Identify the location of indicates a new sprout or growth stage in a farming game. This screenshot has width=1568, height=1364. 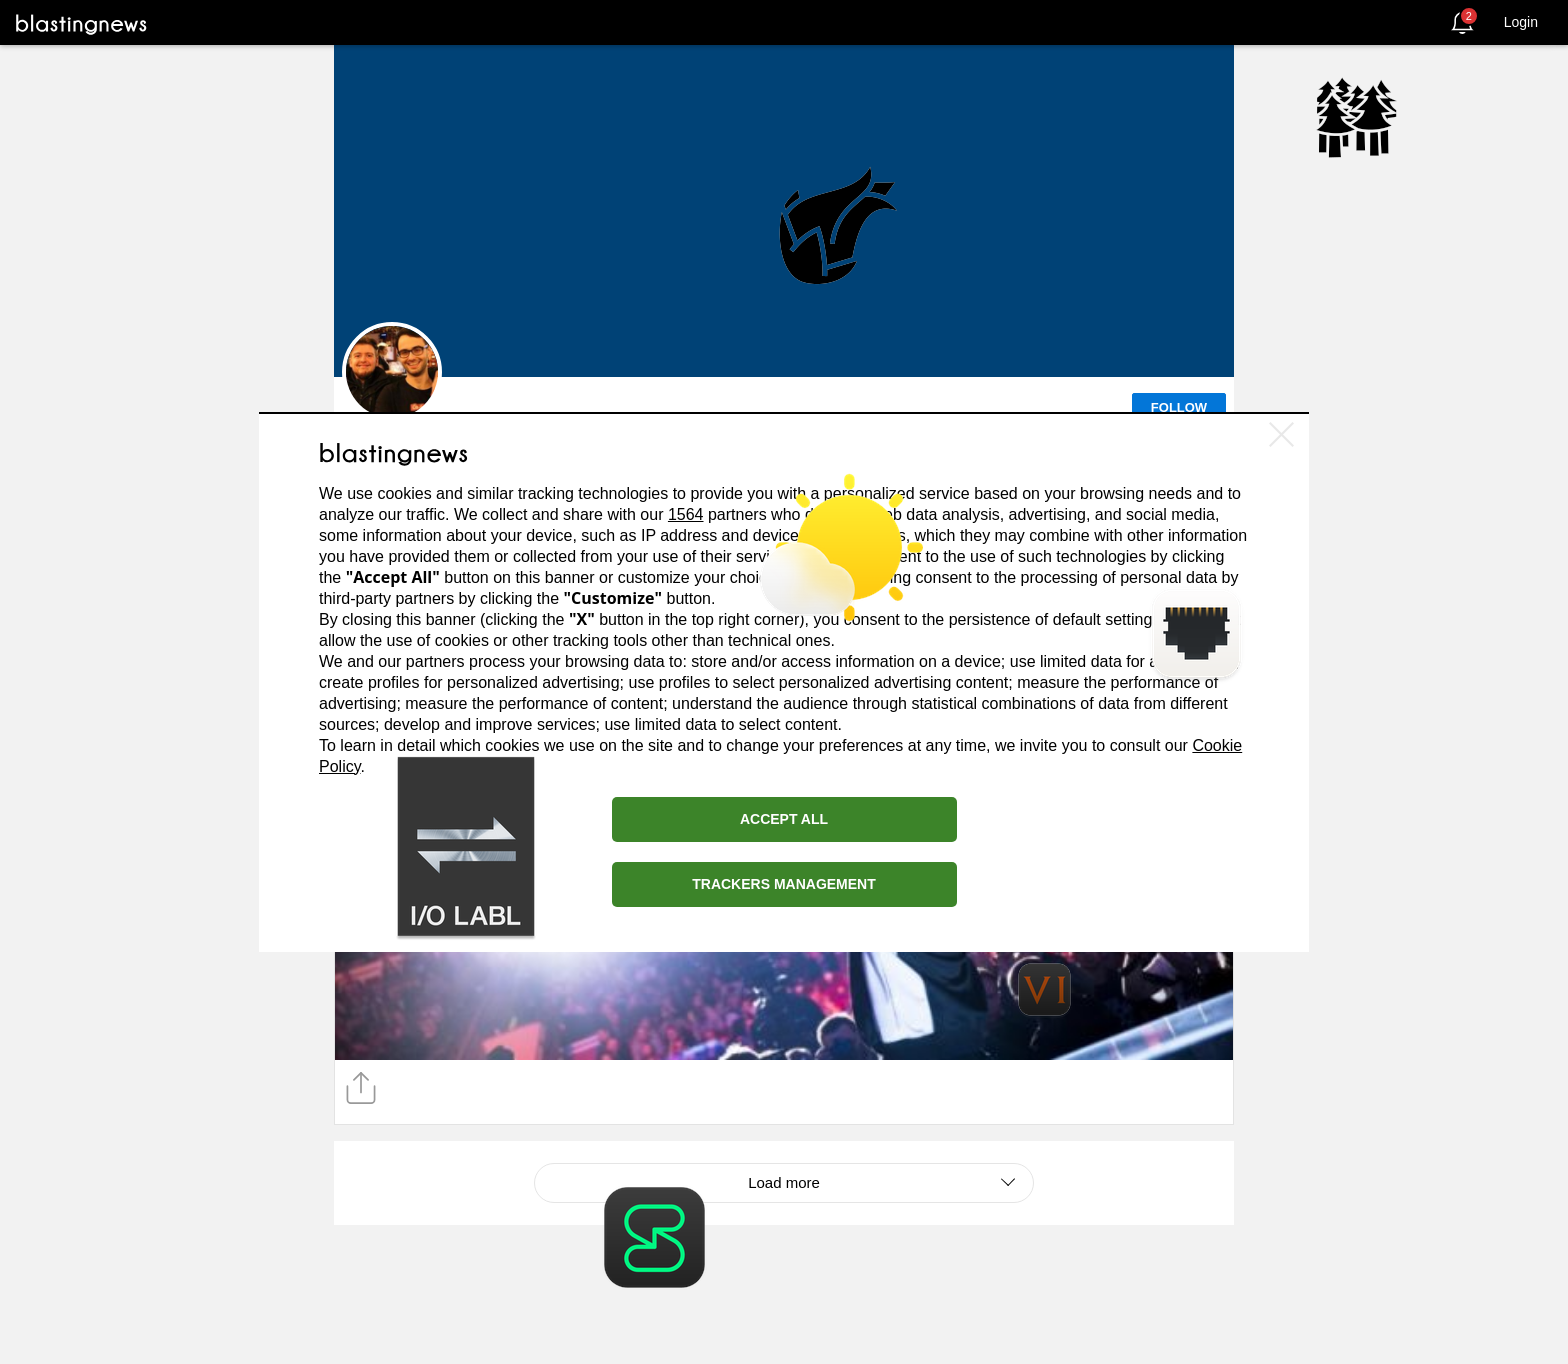
(838, 225).